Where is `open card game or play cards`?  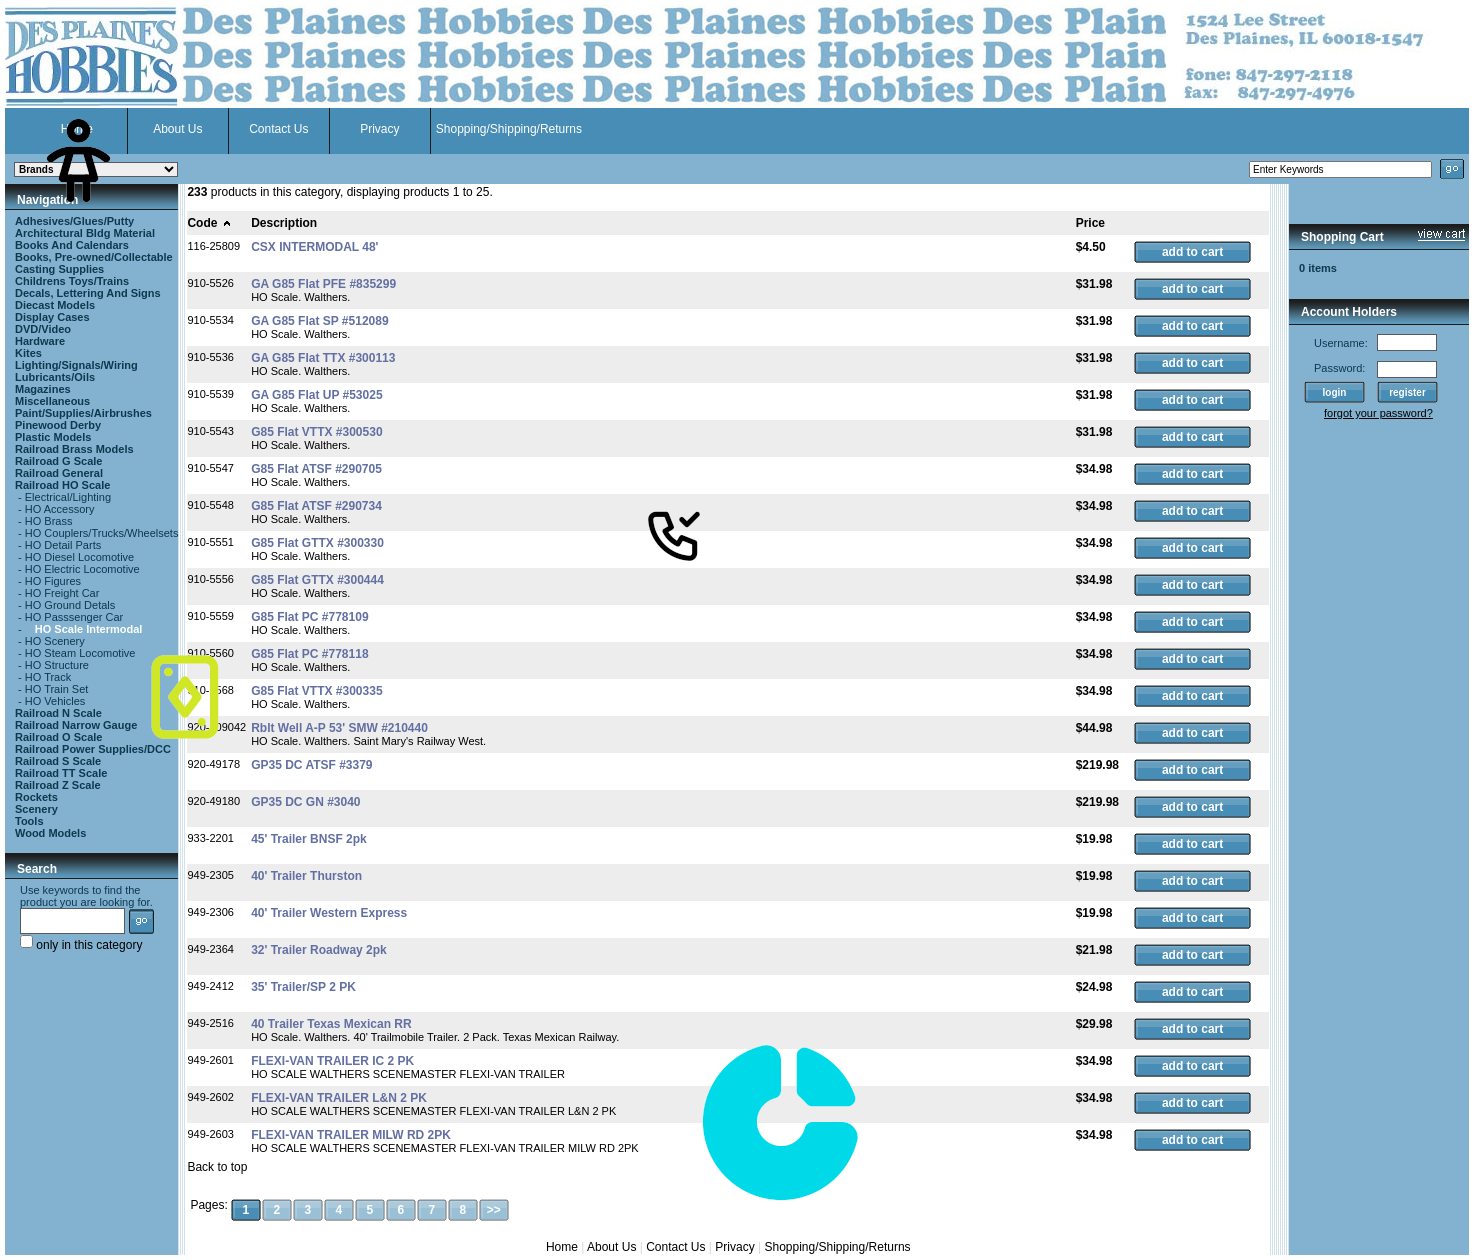
open card game or play cards is located at coordinates (185, 697).